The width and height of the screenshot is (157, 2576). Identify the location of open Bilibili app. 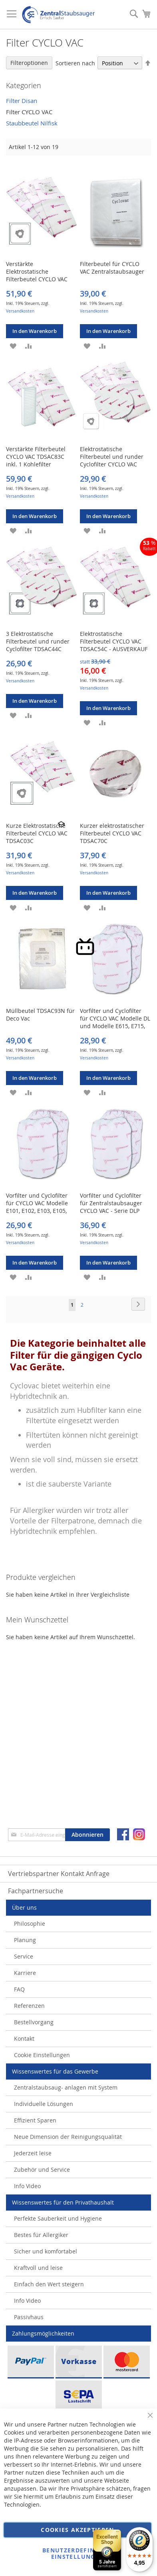
(85, 947).